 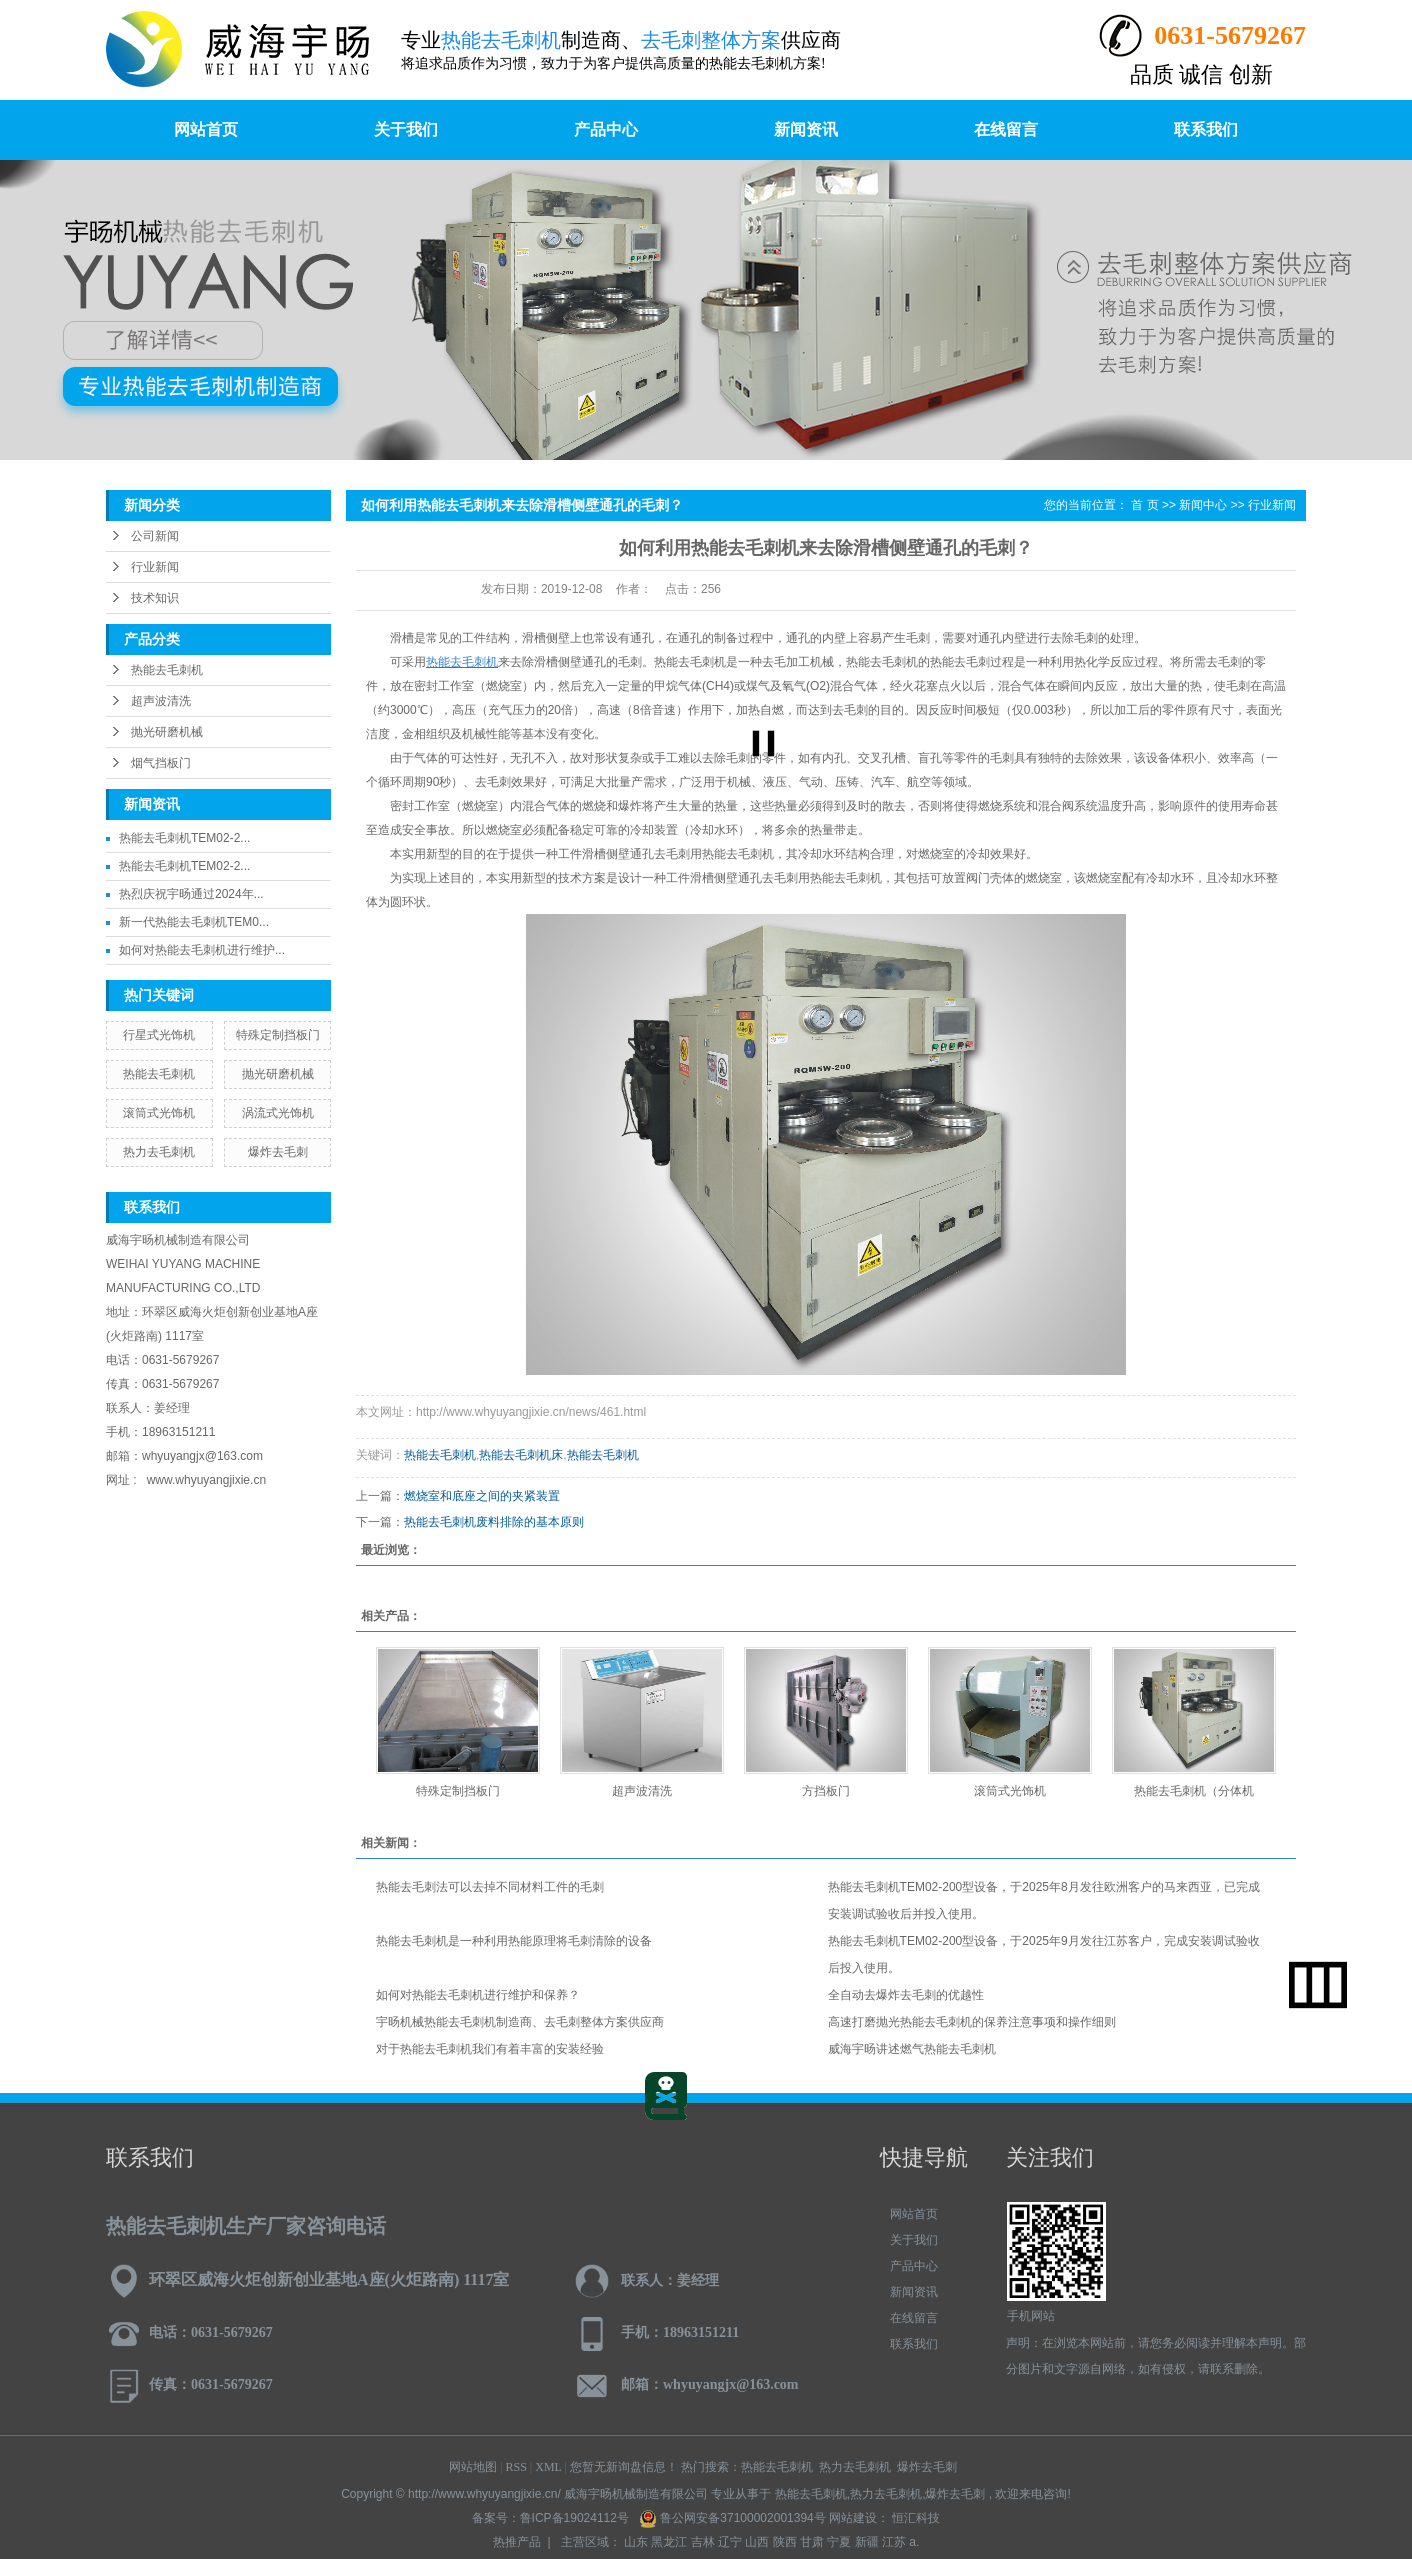 I want to click on switch to column view layout, so click(x=1318, y=1985).